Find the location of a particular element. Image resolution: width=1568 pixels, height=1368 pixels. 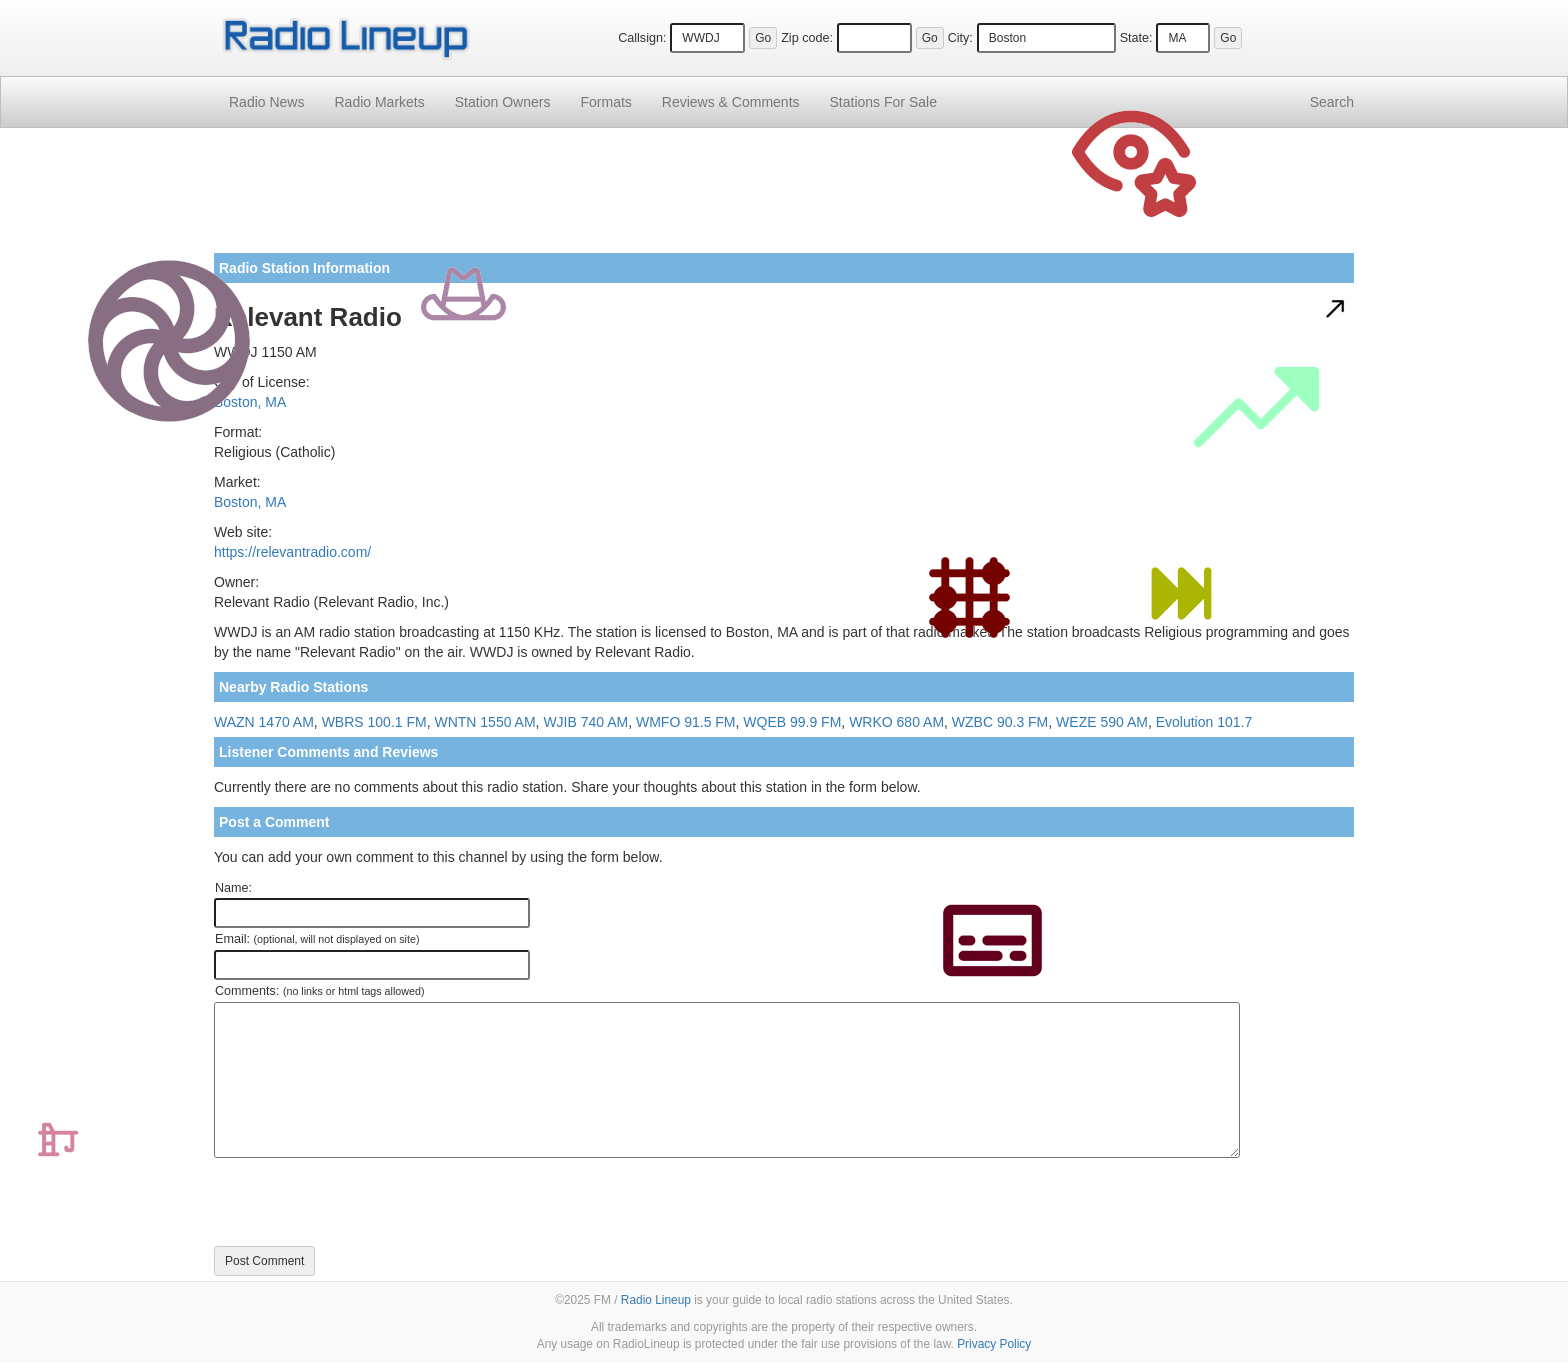

enable or disable subtitles is located at coordinates (992, 940).